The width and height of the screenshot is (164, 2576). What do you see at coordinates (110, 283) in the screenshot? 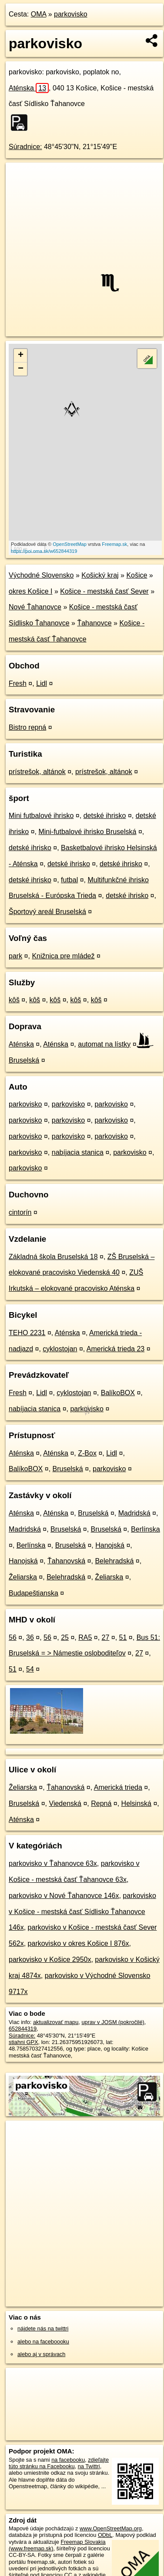
I see `view scorpio zodiac sign` at bounding box center [110, 283].